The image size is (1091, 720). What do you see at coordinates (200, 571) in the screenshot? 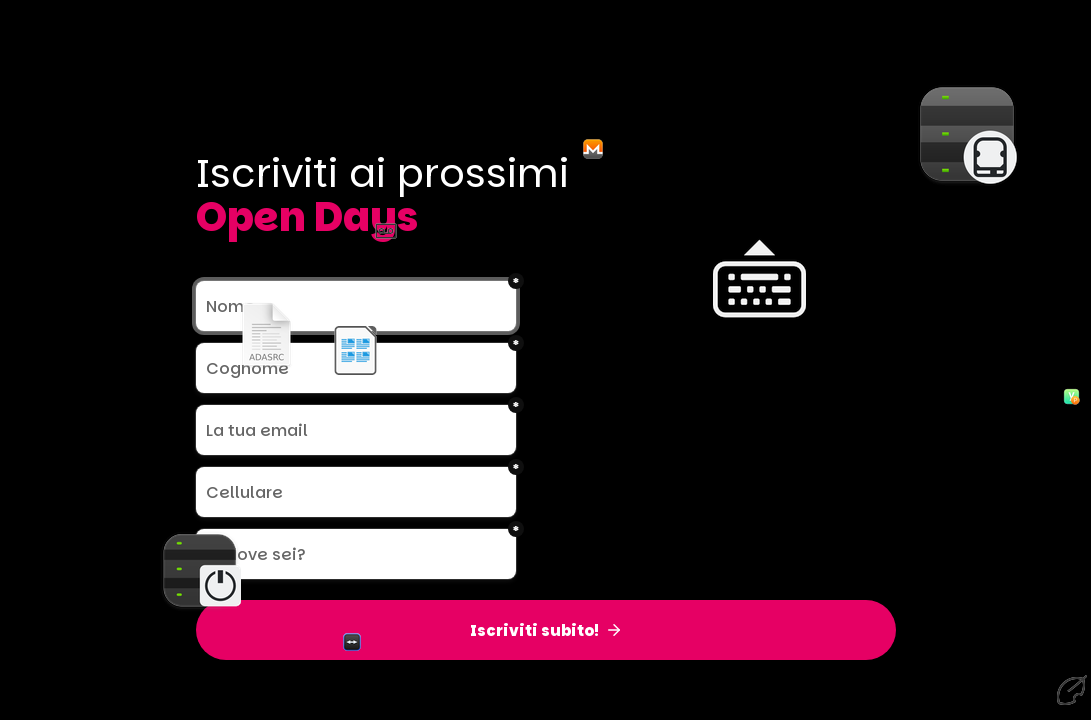
I see `configure network boot server settings` at bounding box center [200, 571].